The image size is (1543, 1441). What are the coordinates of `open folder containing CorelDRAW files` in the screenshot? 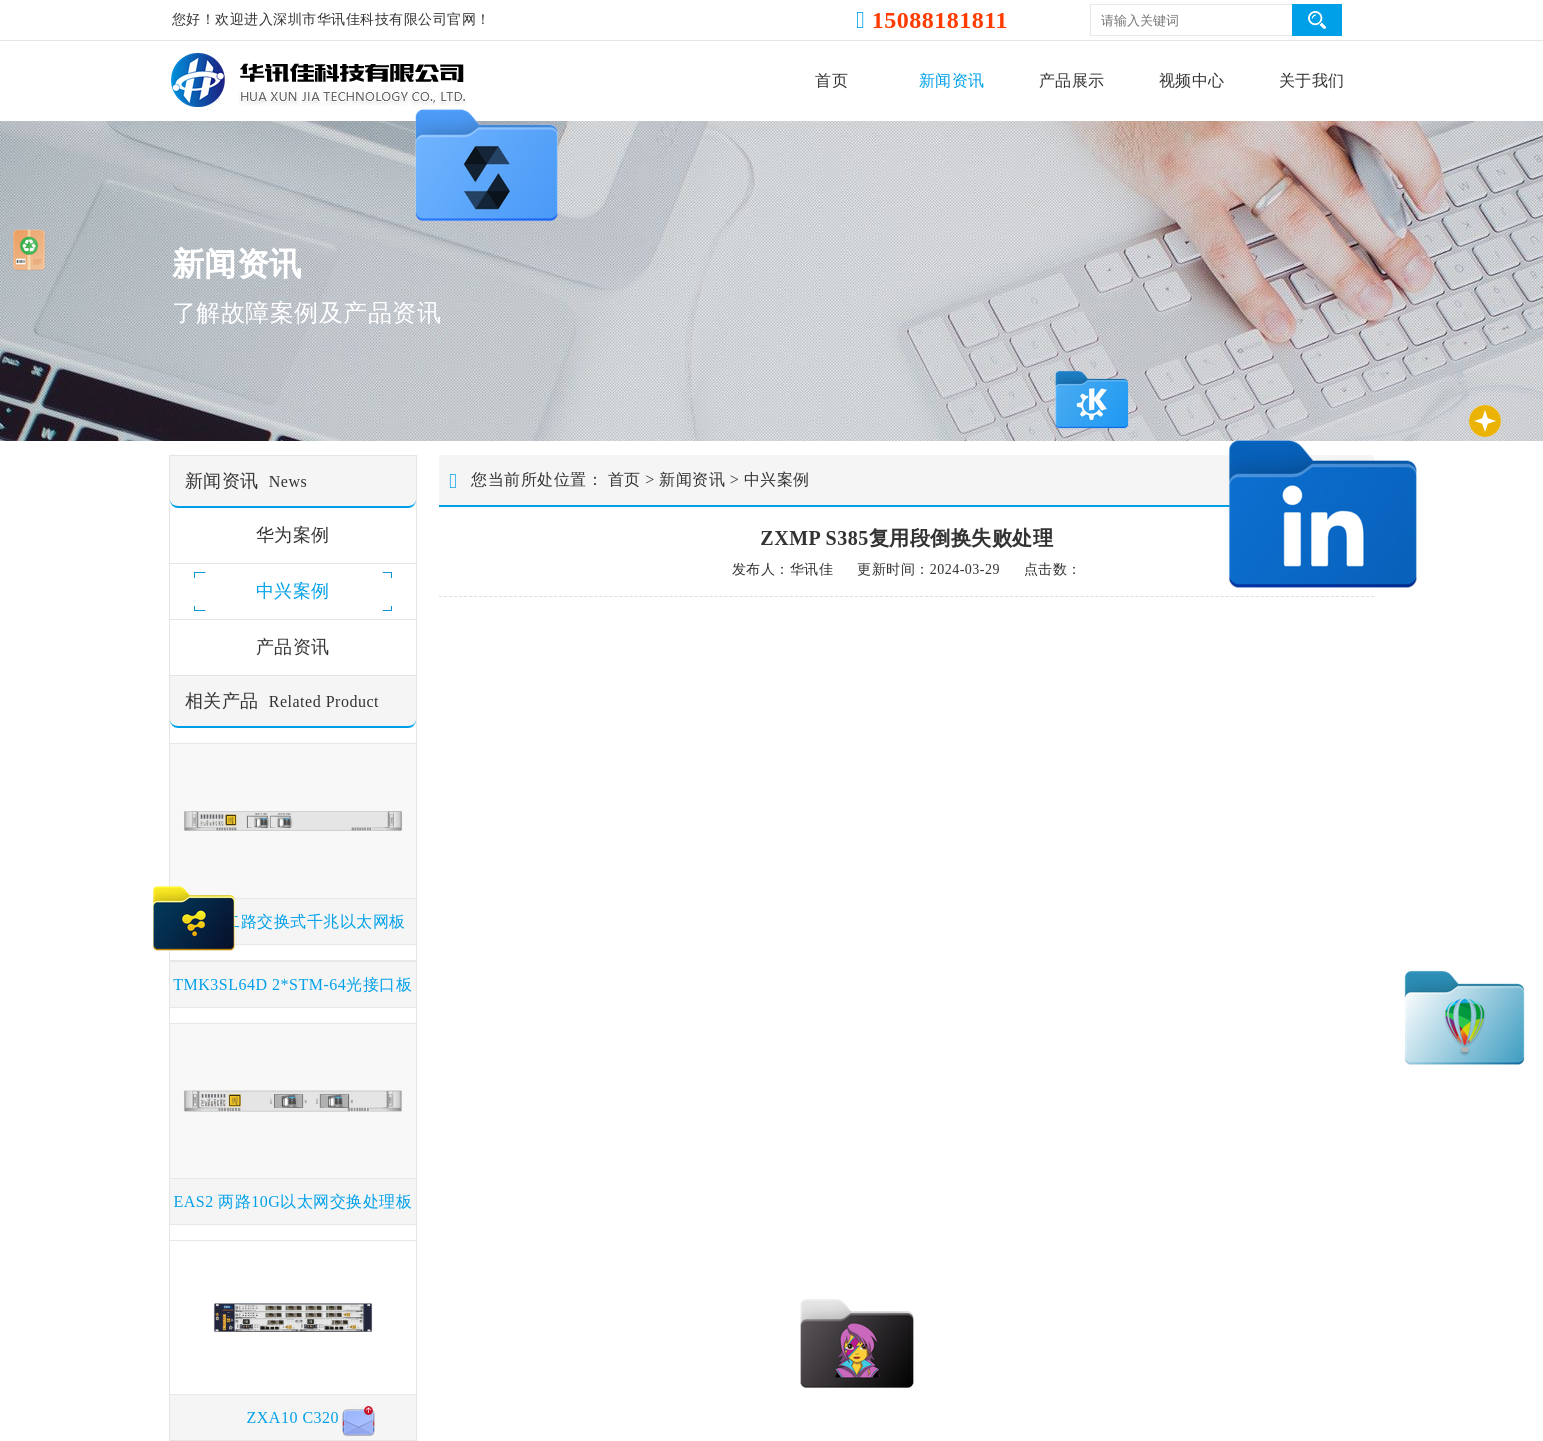 It's located at (1464, 1021).